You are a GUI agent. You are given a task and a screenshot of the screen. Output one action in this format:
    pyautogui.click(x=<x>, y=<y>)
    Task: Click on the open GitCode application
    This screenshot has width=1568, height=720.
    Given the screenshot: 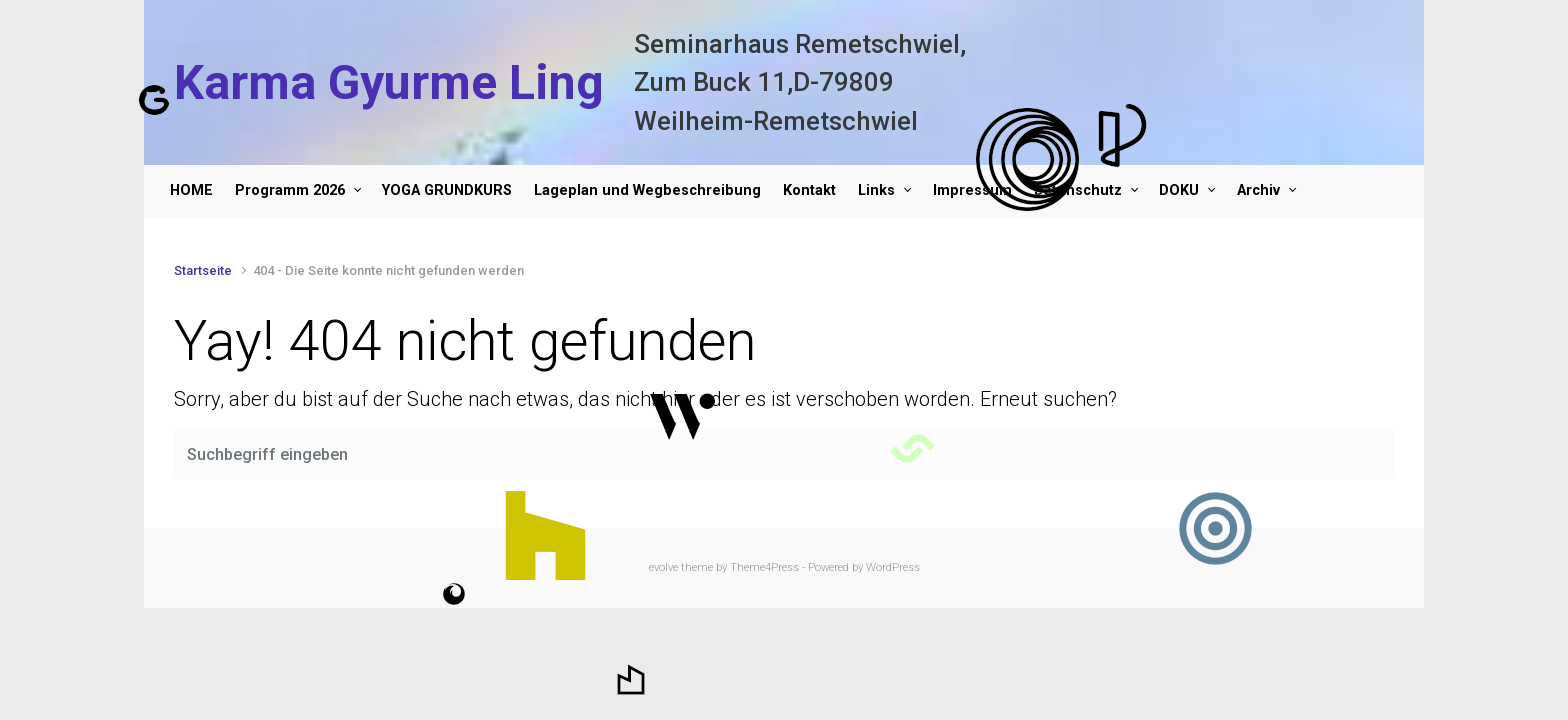 What is the action you would take?
    pyautogui.click(x=154, y=100)
    